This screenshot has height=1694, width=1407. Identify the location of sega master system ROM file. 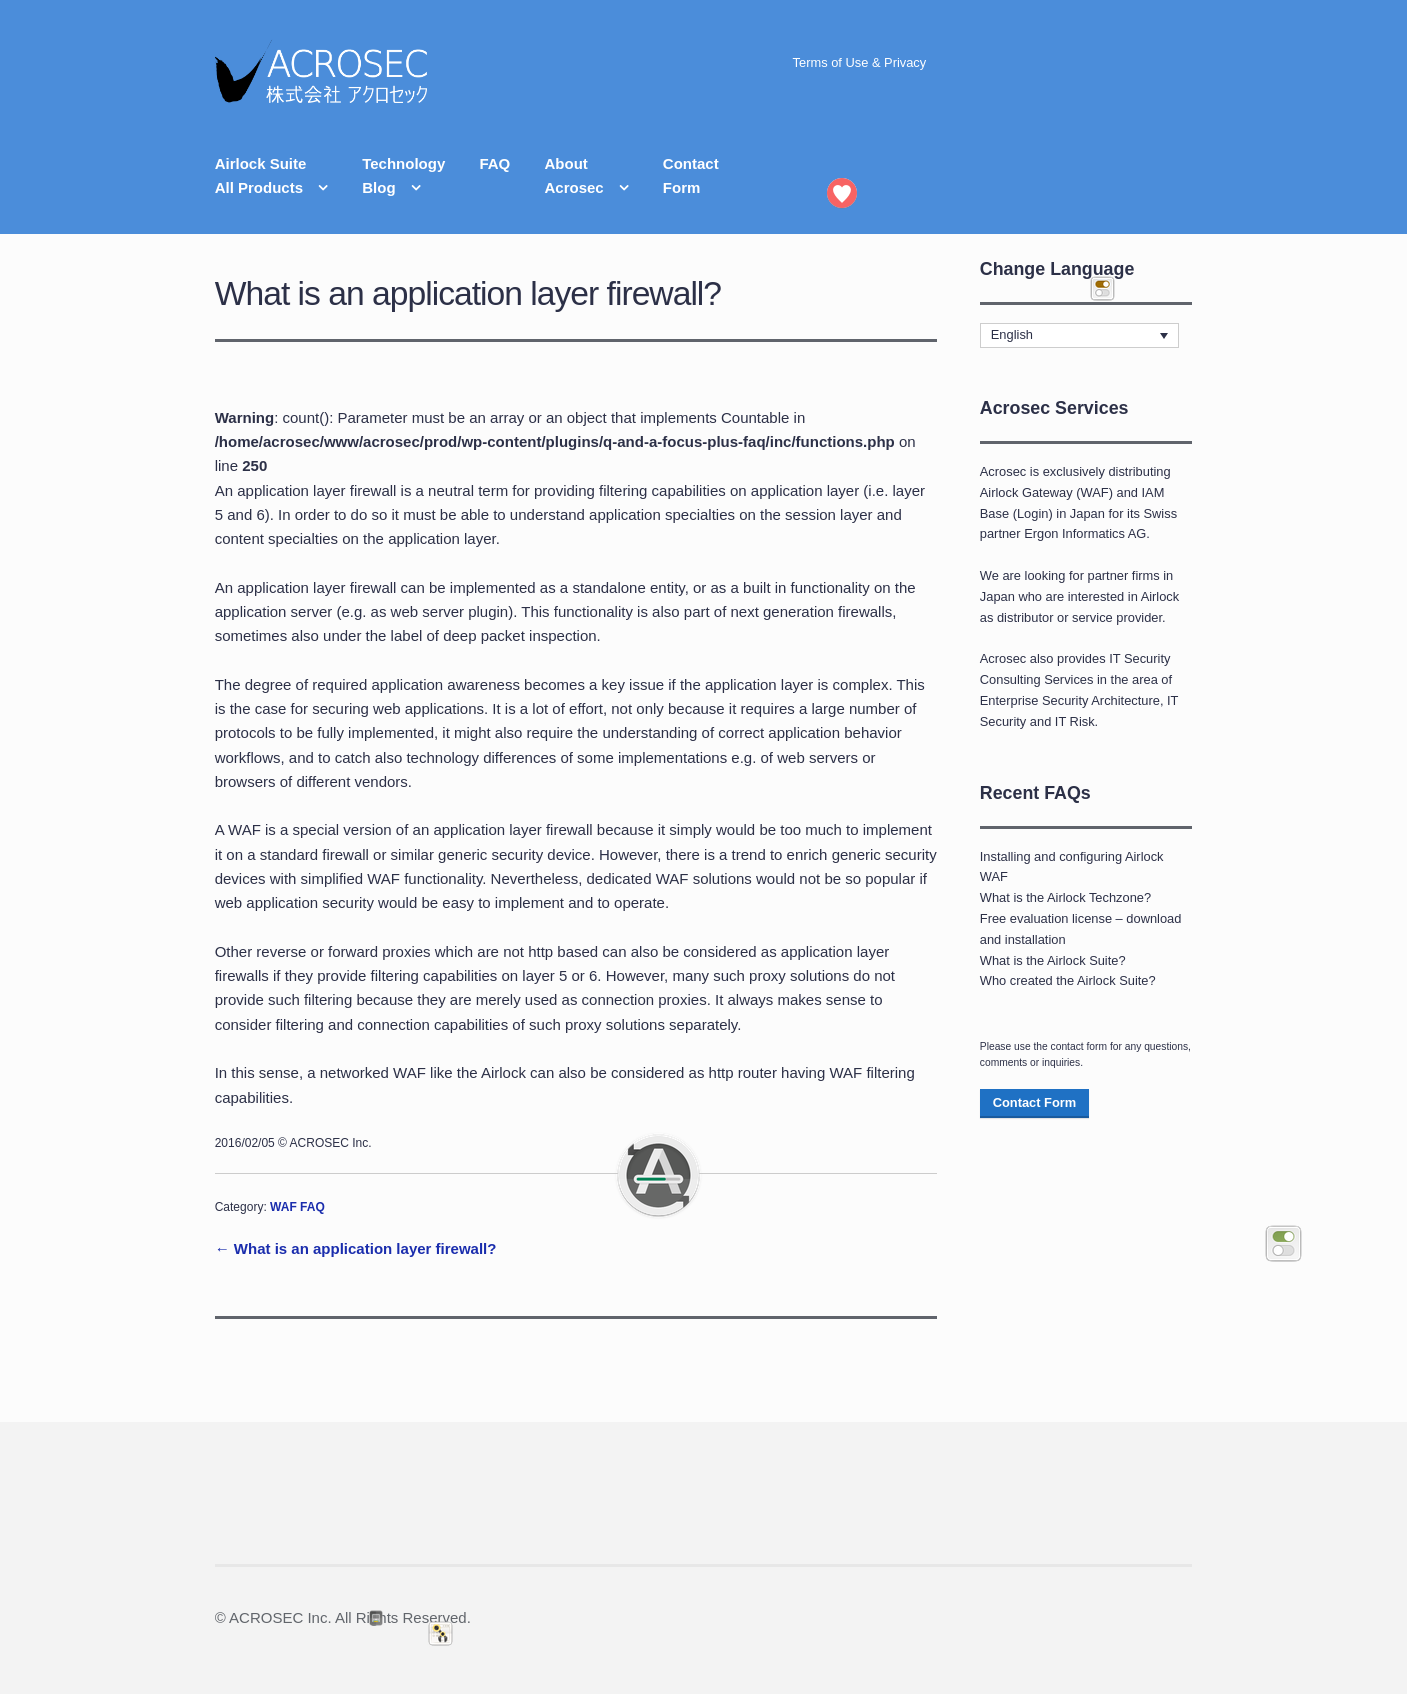
(376, 1618).